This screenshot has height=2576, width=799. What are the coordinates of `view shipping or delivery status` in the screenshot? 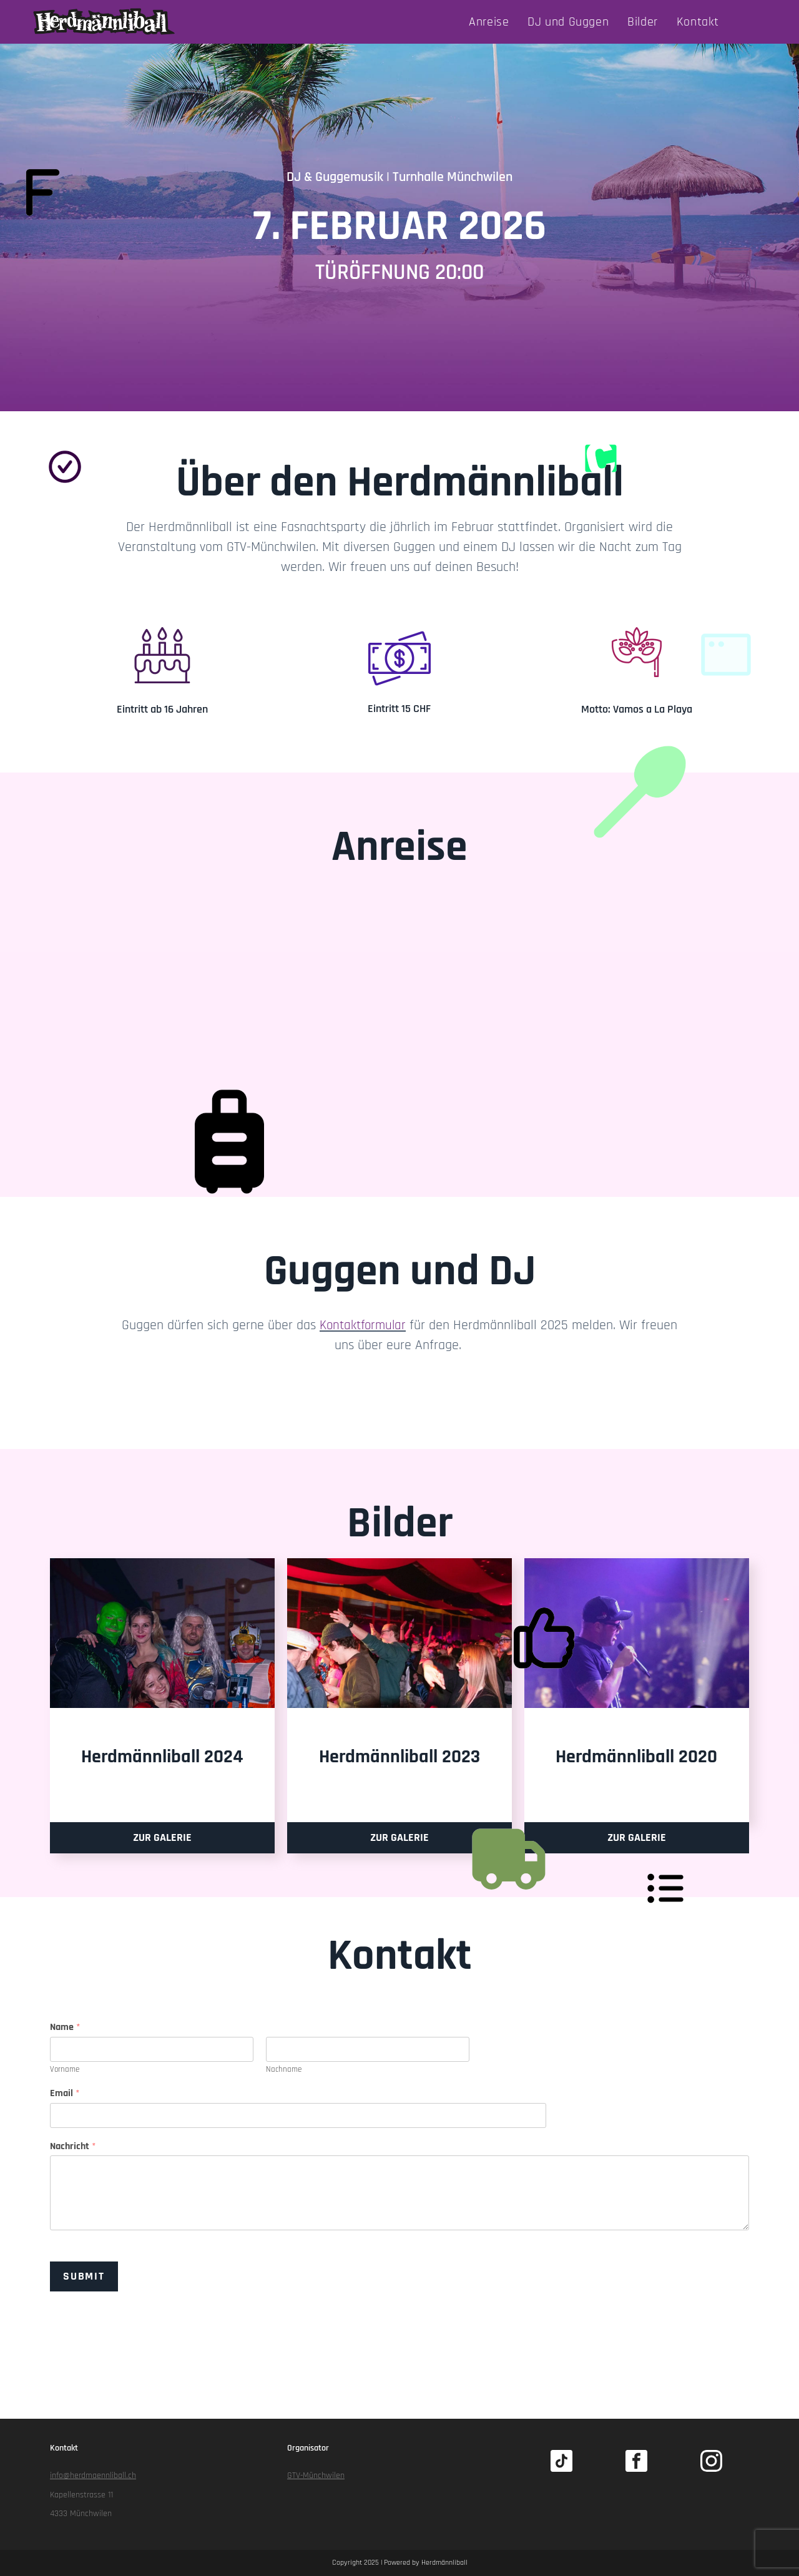 It's located at (509, 1857).